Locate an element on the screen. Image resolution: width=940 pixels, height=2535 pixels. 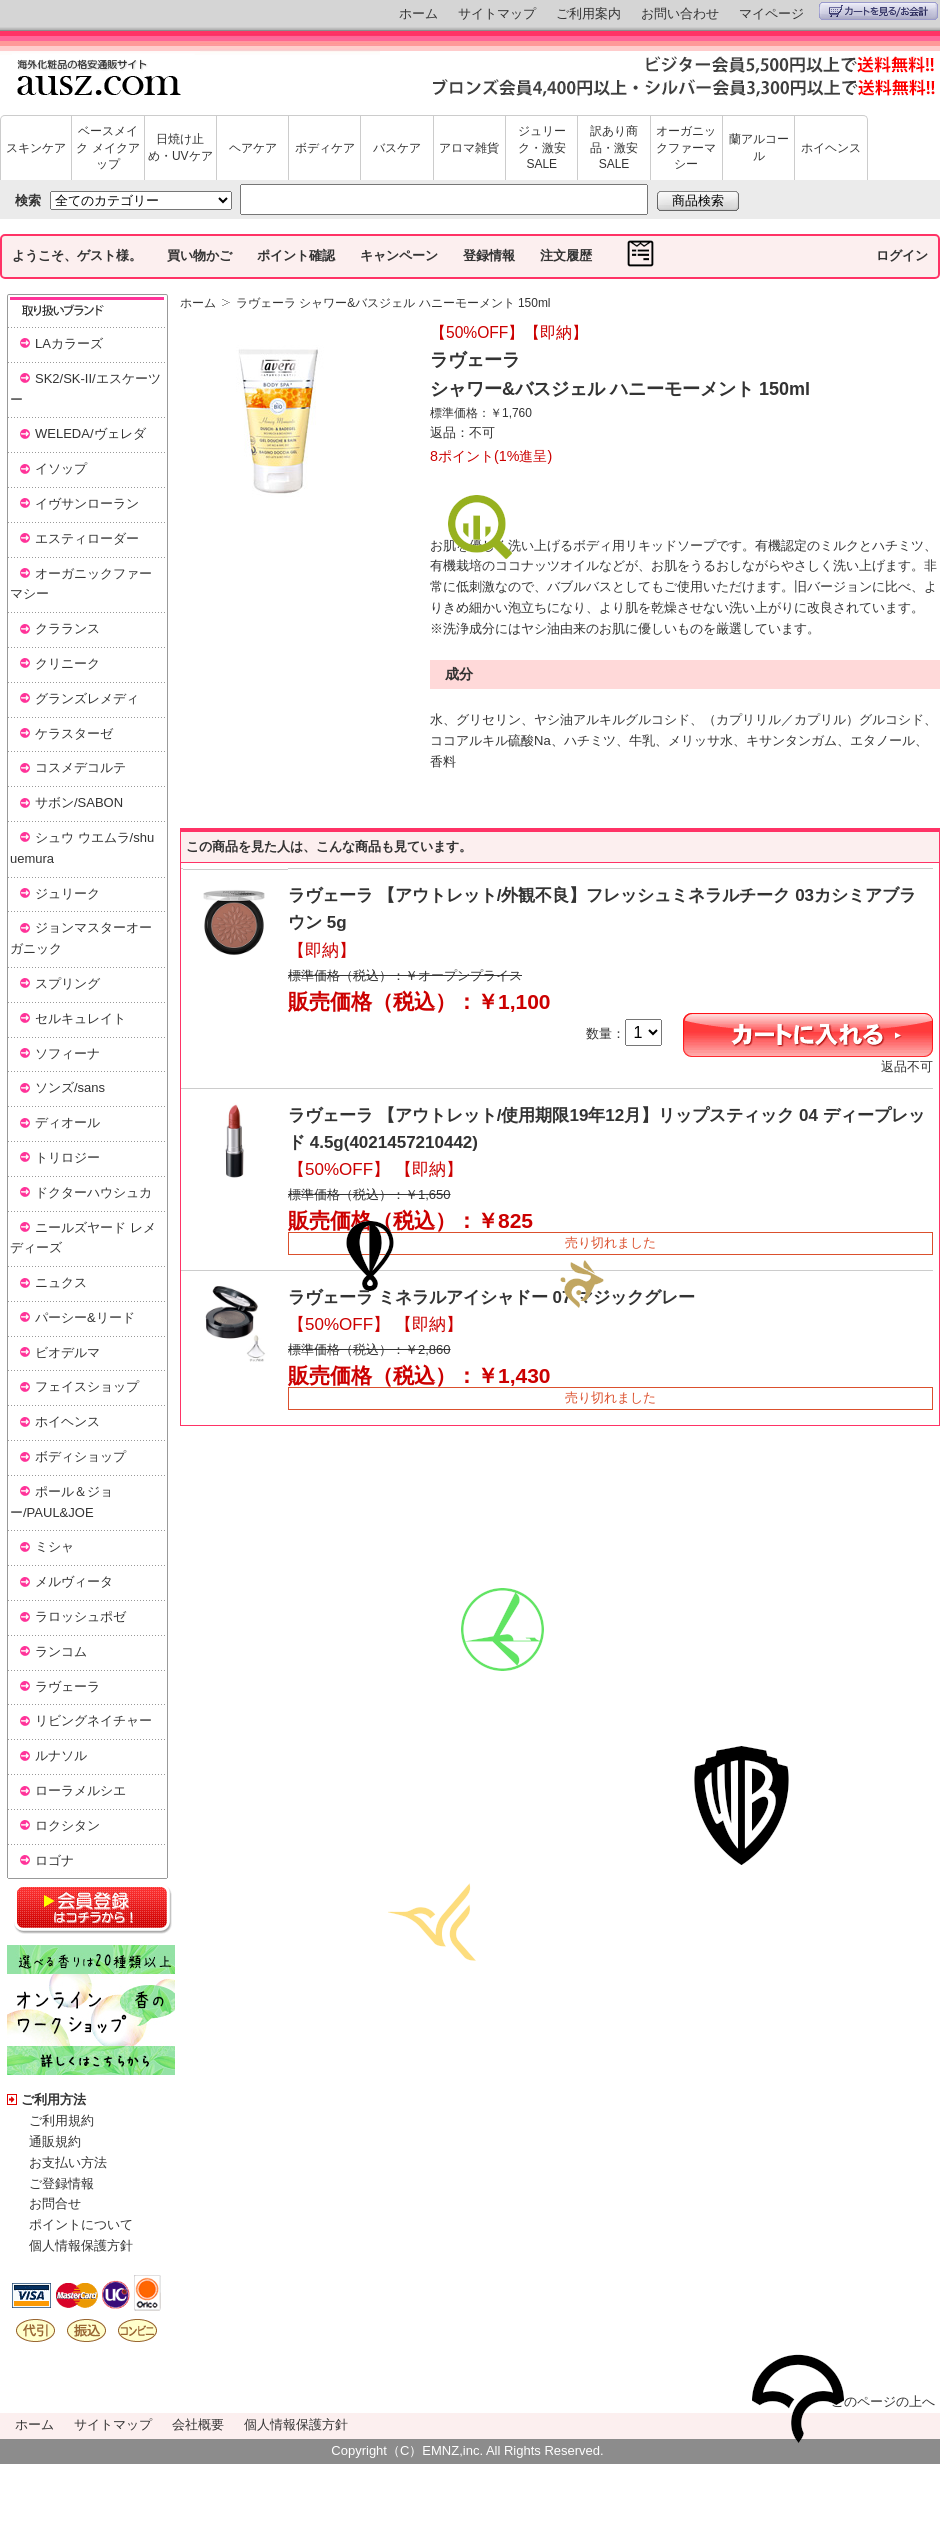
LOT Polish Airlines logo is located at coordinates (502, 1629).